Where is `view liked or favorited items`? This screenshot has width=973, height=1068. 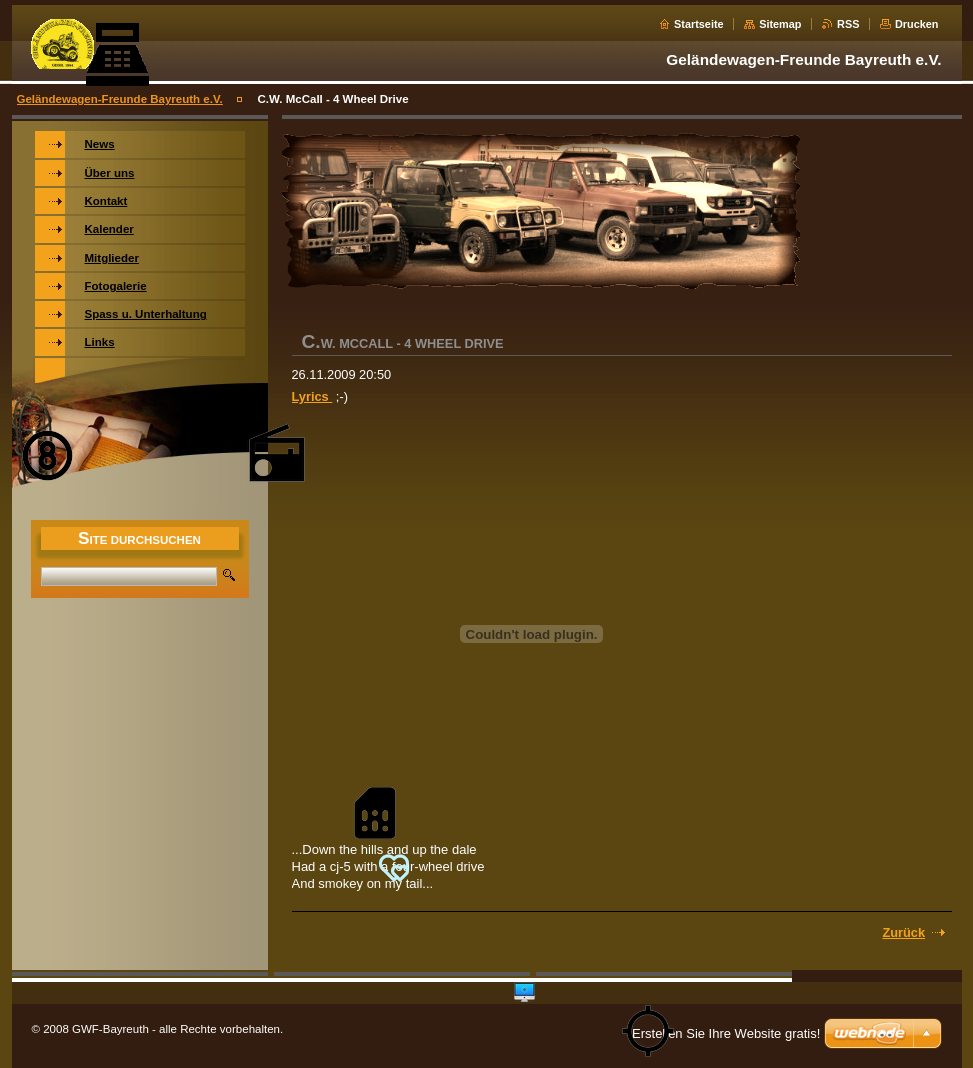
view liked or favorited items is located at coordinates (394, 868).